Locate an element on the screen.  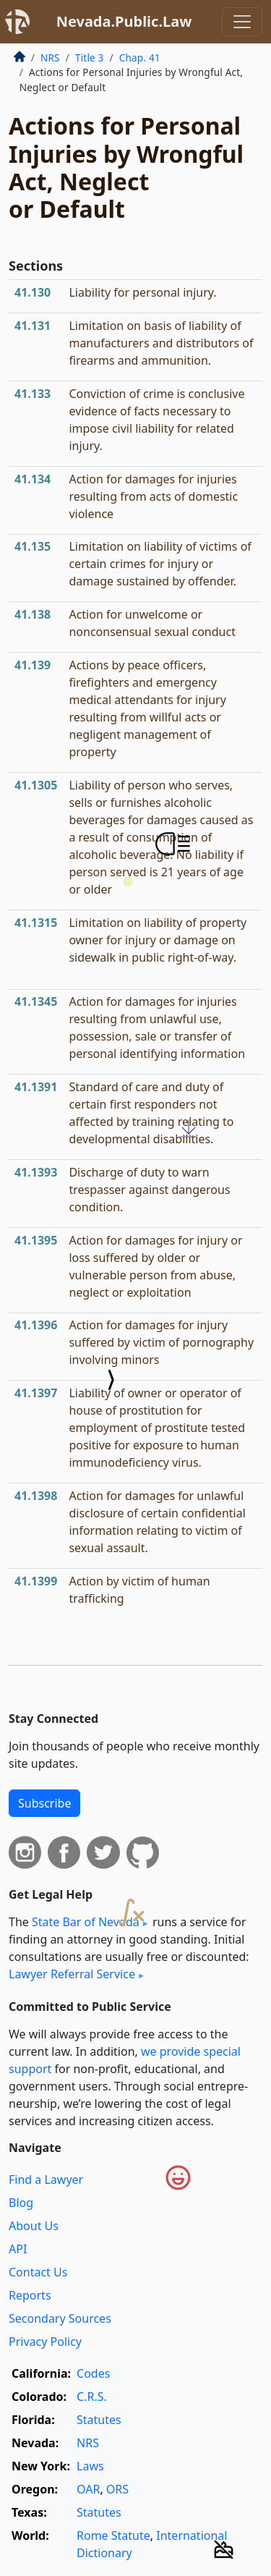
download a file or document is located at coordinates (189, 1129).